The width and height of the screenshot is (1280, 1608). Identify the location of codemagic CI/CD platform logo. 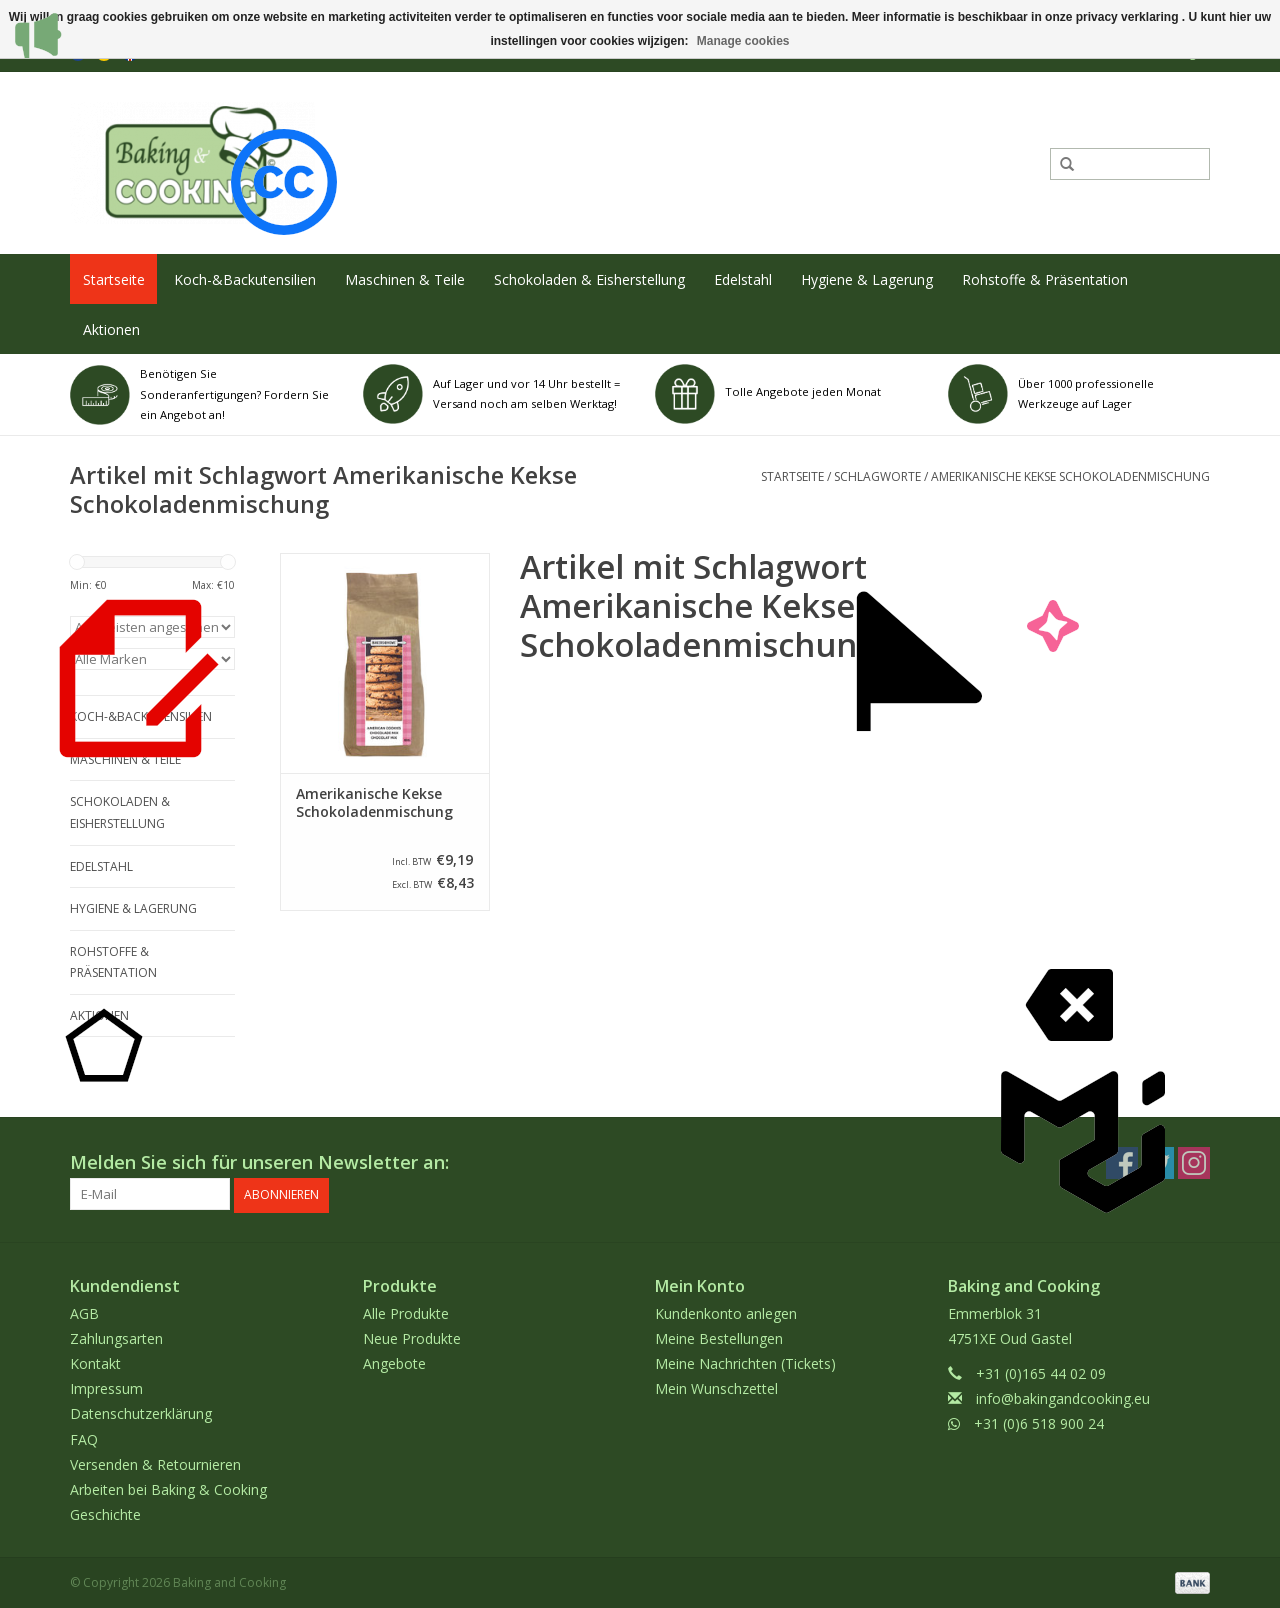
(1053, 626).